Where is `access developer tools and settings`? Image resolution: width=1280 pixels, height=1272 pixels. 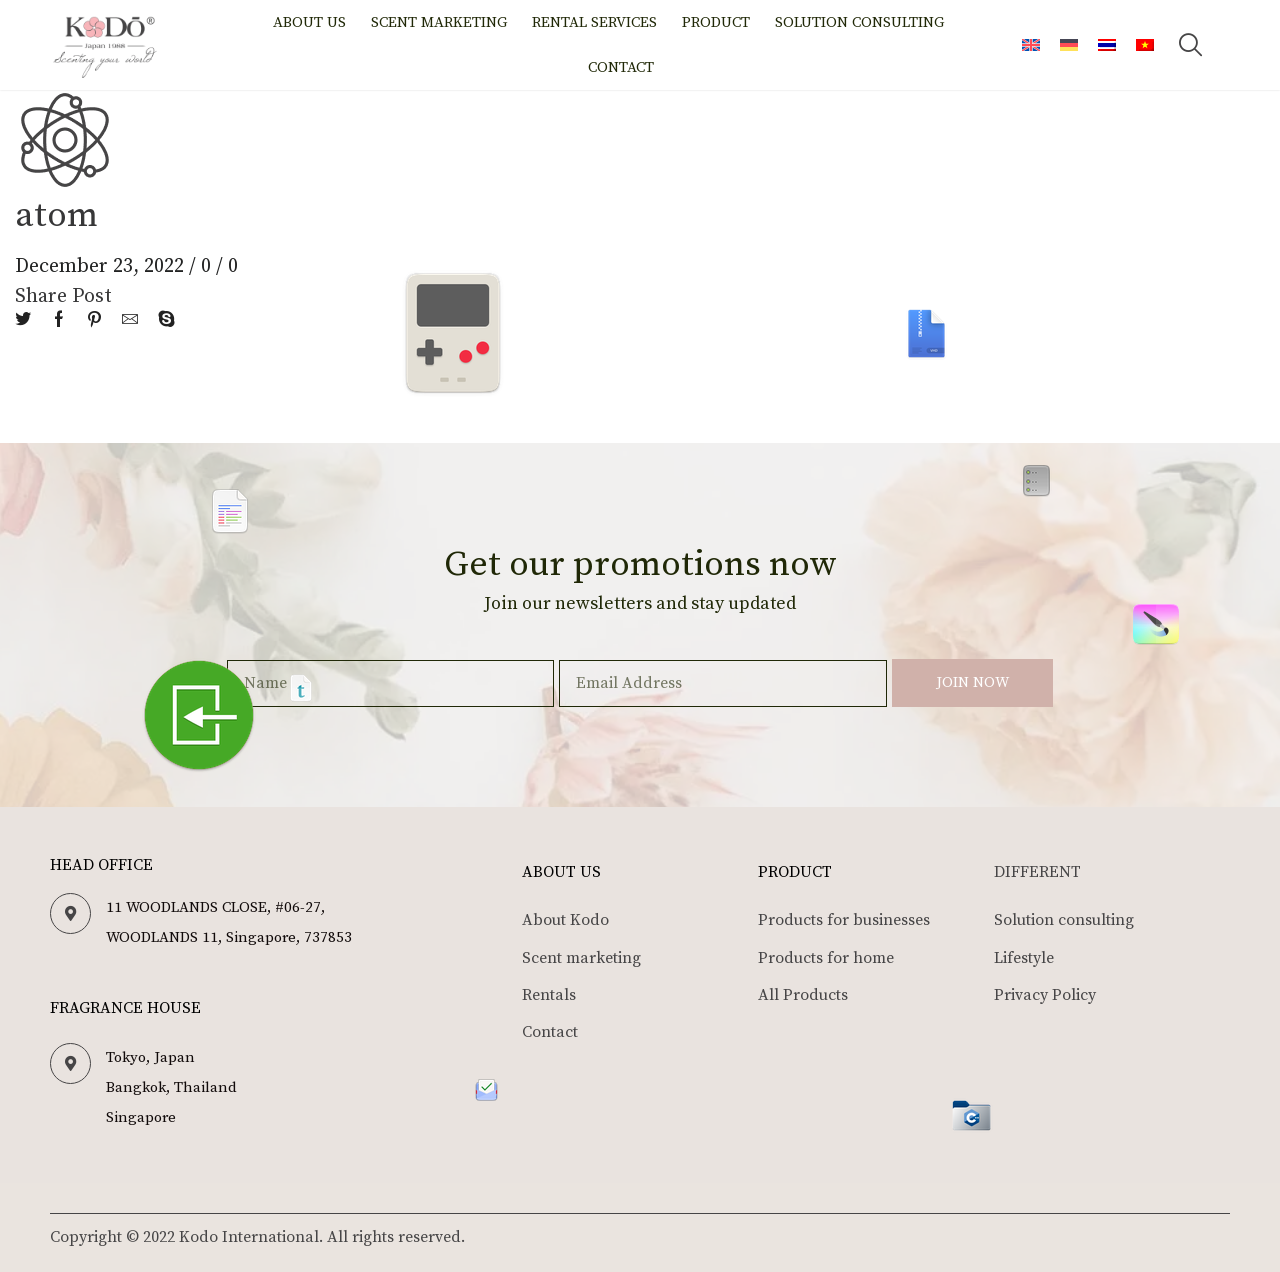 access developer tools and settings is located at coordinates (230, 511).